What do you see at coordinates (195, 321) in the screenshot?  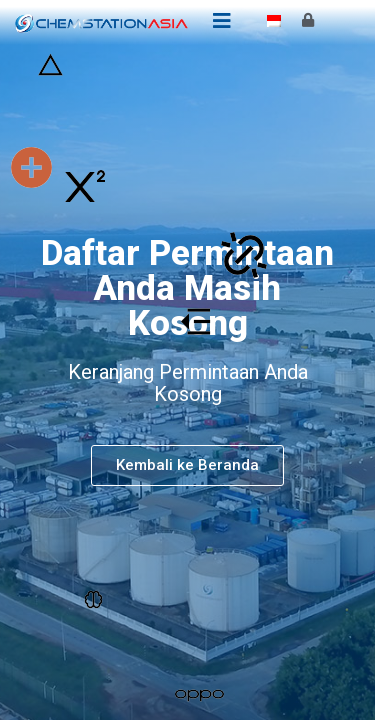 I see `collapse the sidebar menu` at bounding box center [195, 321].